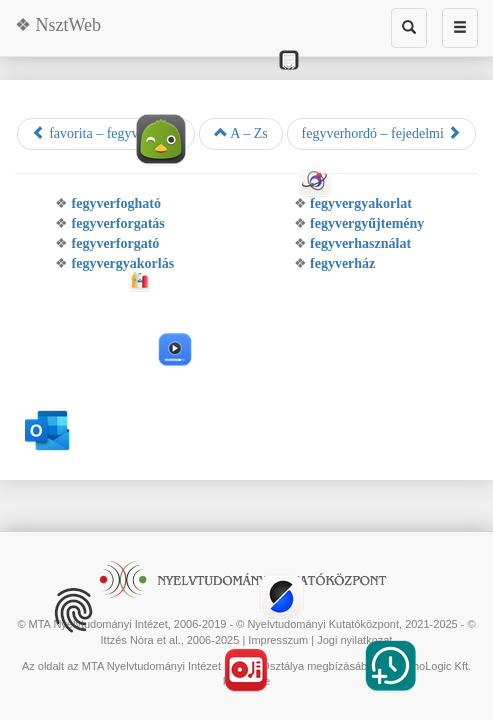 The width and height of the screenshot is (493, 720). What do you see at coordinates (281, 596) in the screenshot?
I see `open SuperSlicer 3D printing slicer application` at bounding box center [281, 596].